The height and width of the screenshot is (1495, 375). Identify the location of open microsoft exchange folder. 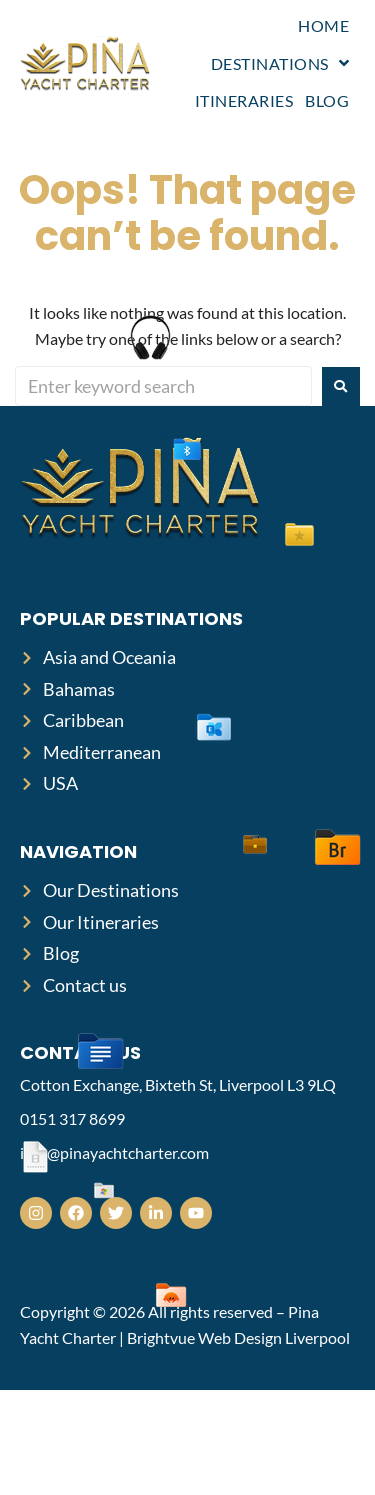
(214, 728).